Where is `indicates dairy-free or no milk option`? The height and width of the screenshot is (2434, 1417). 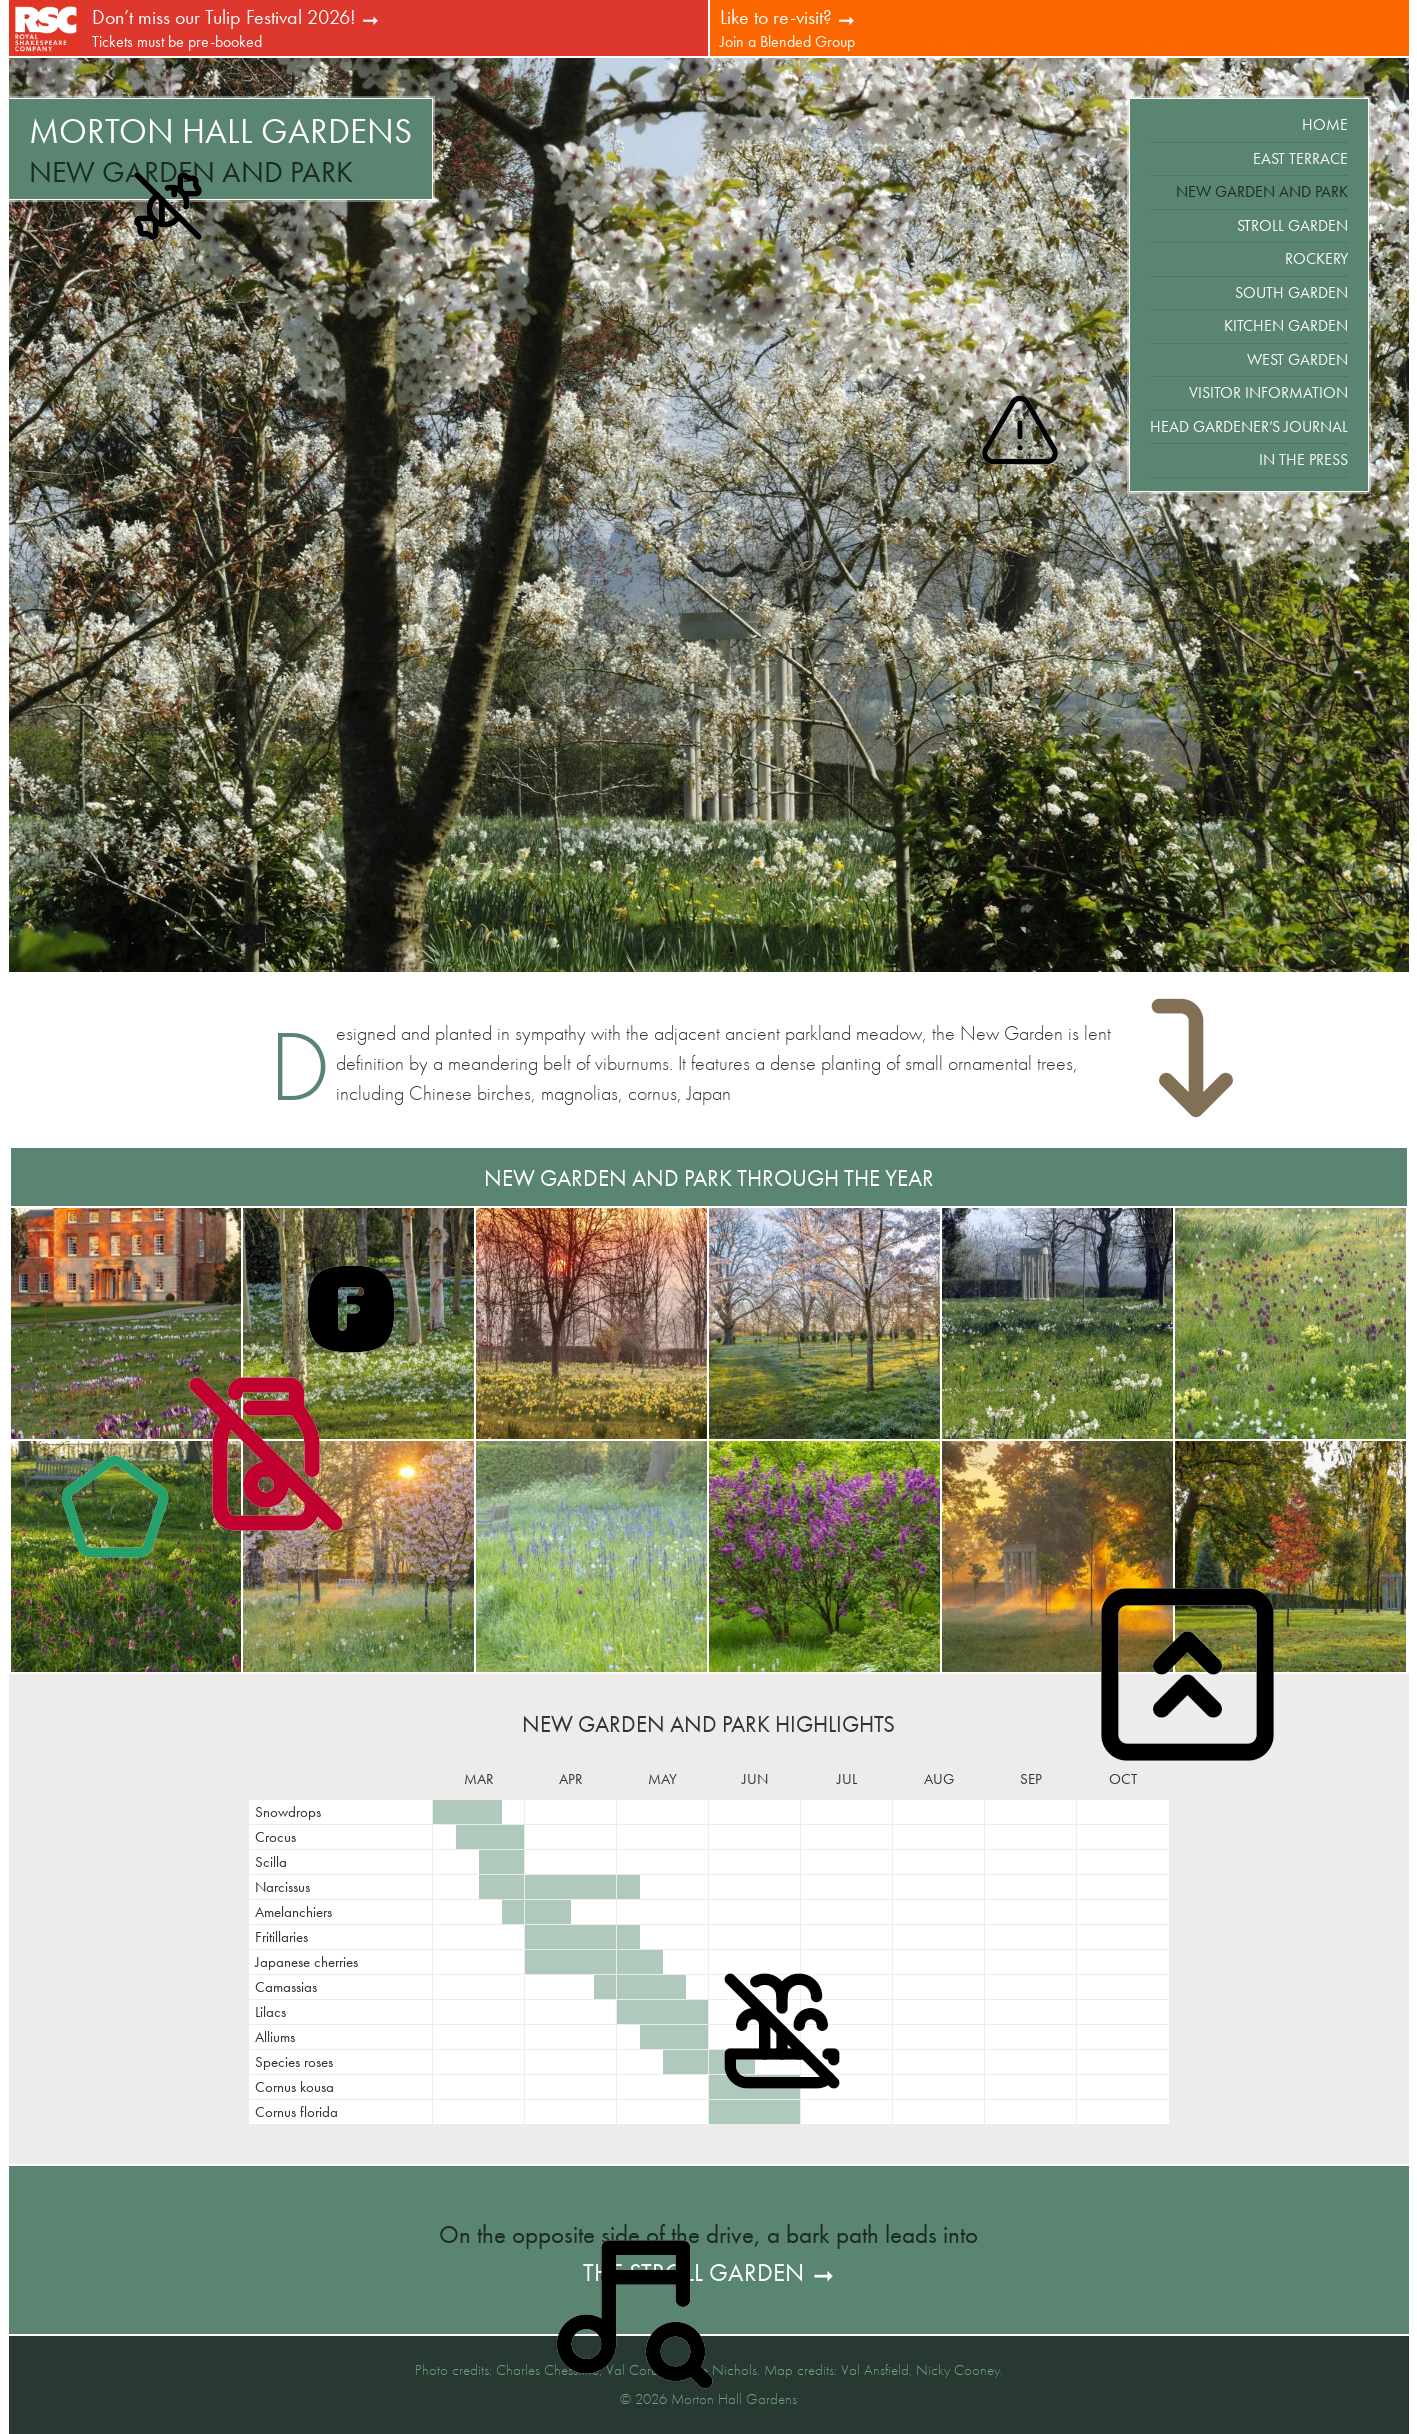
indicates dairy-free or no milk option is located at coordinates (266, 1454).